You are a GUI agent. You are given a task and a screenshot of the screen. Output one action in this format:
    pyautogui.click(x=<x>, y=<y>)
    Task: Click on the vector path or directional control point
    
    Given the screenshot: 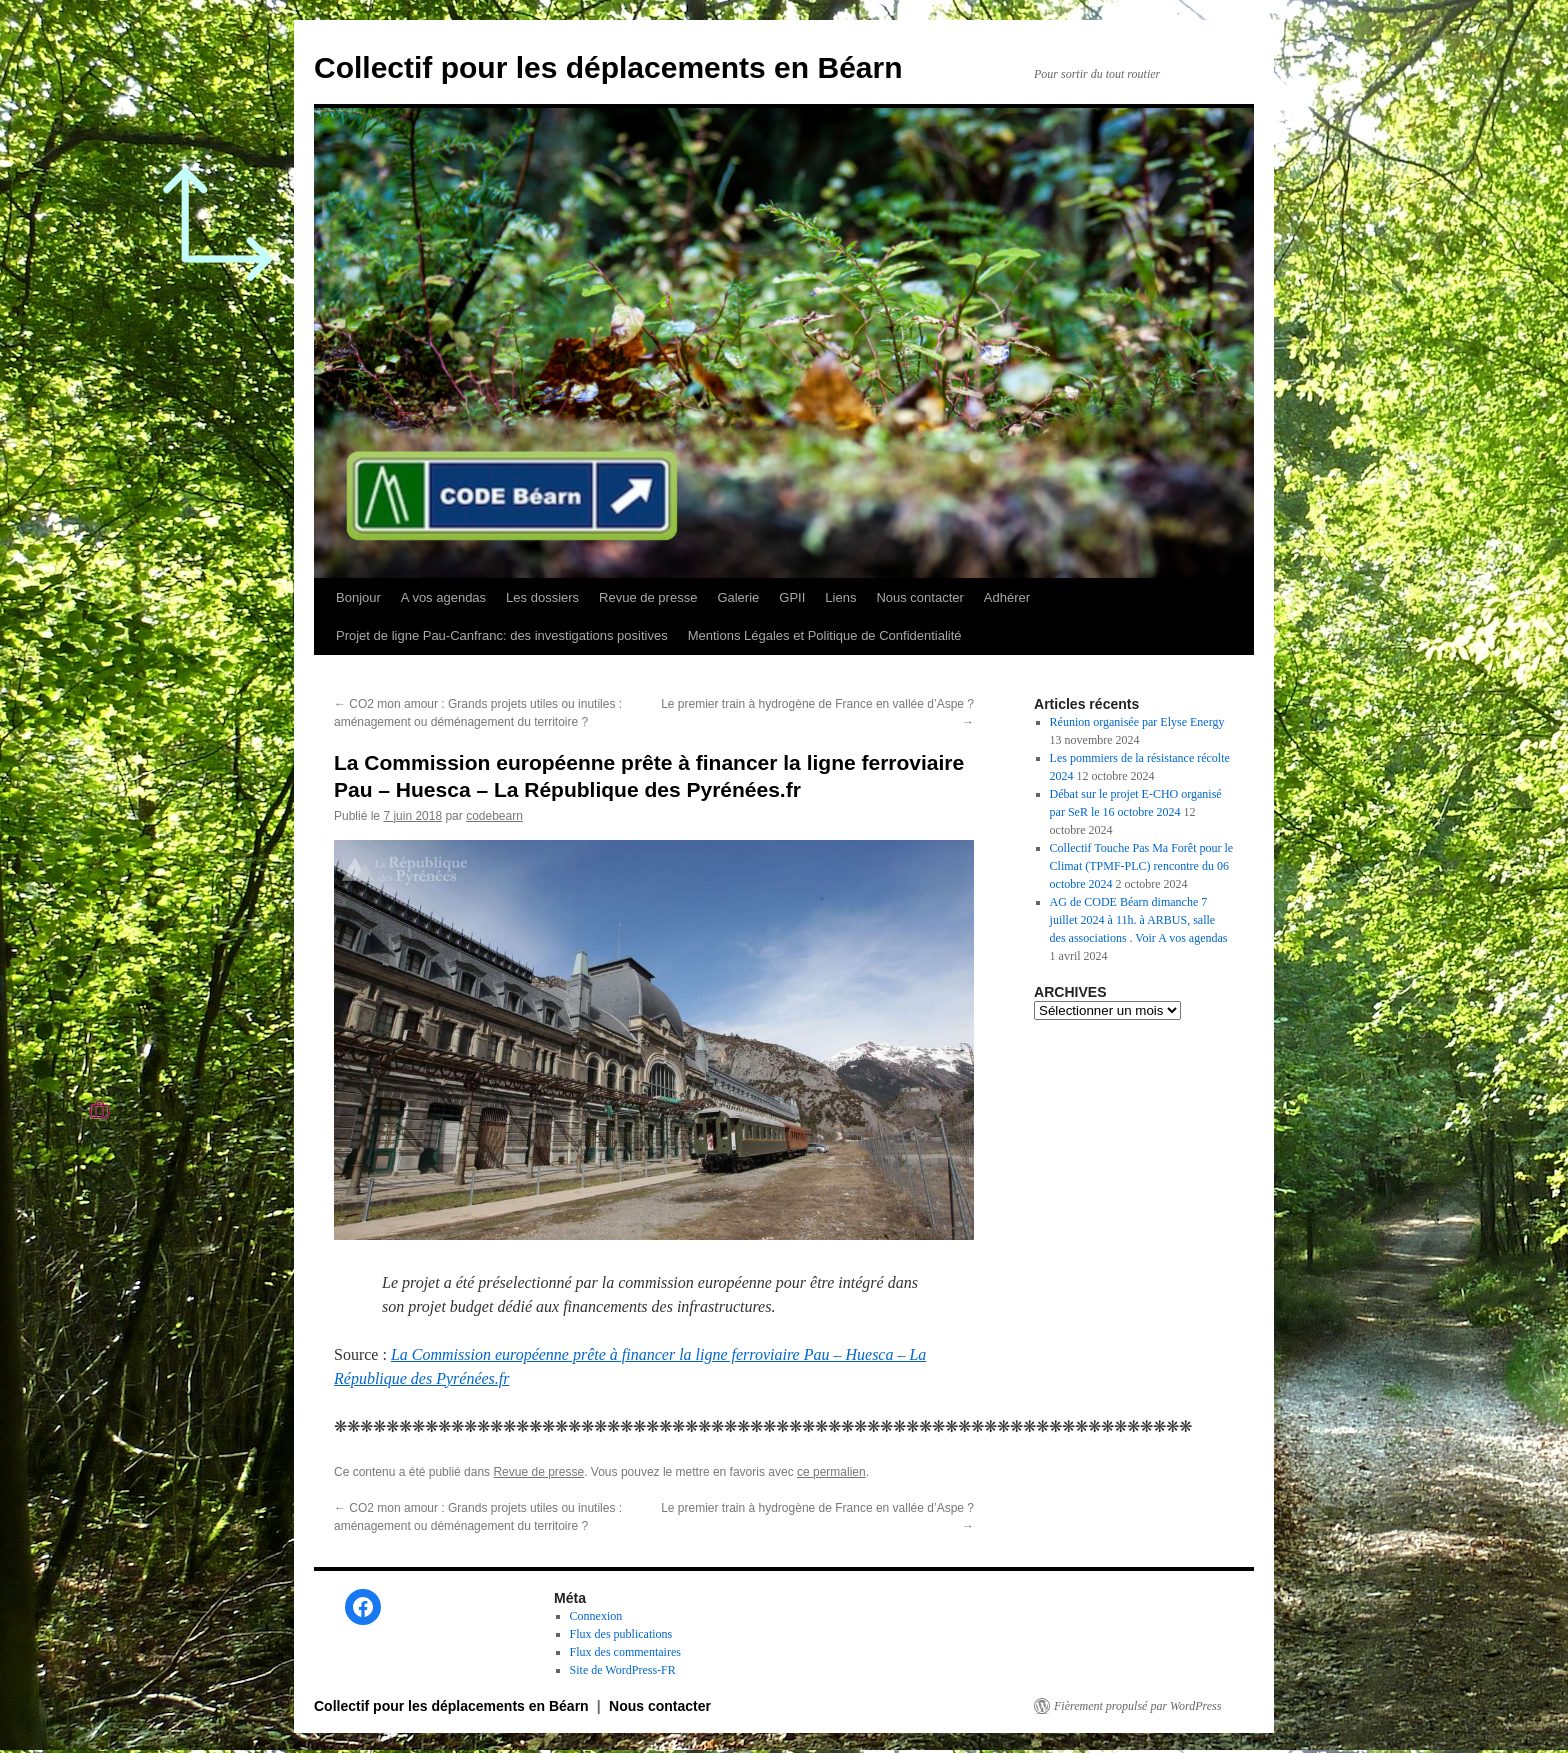 What is the action you would take?
    pyautogui.click(x=213, y=222)
    